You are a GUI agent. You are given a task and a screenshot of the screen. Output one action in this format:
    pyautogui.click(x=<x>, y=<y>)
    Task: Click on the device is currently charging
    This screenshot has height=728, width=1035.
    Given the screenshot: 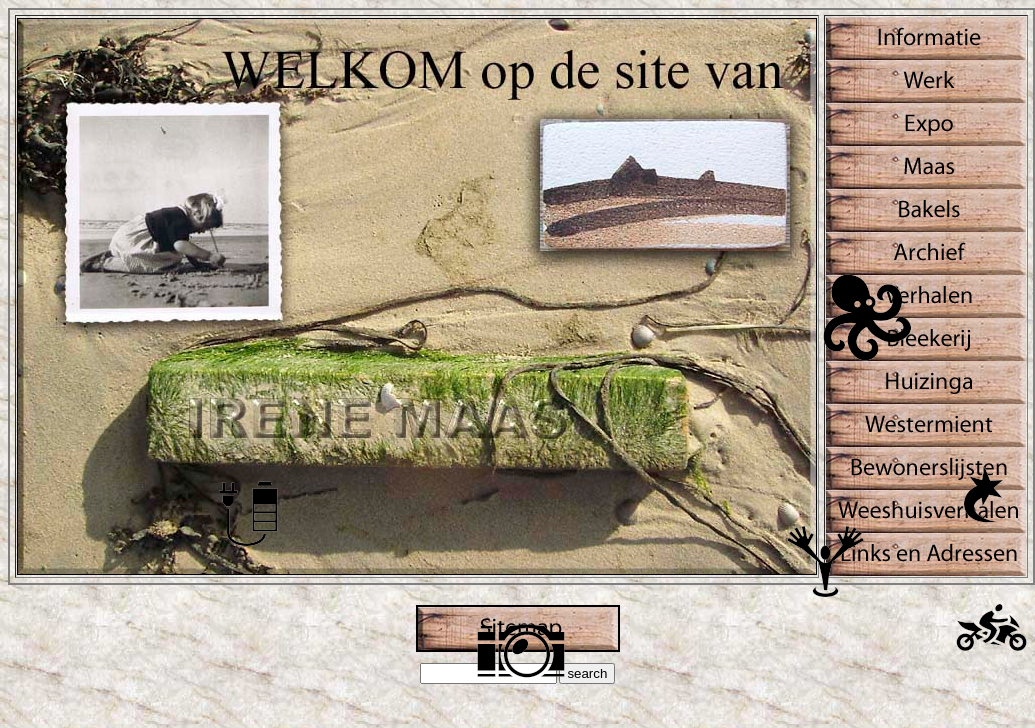 What is the action you would take?
    pyautogui.click(x=249, y=514)
    